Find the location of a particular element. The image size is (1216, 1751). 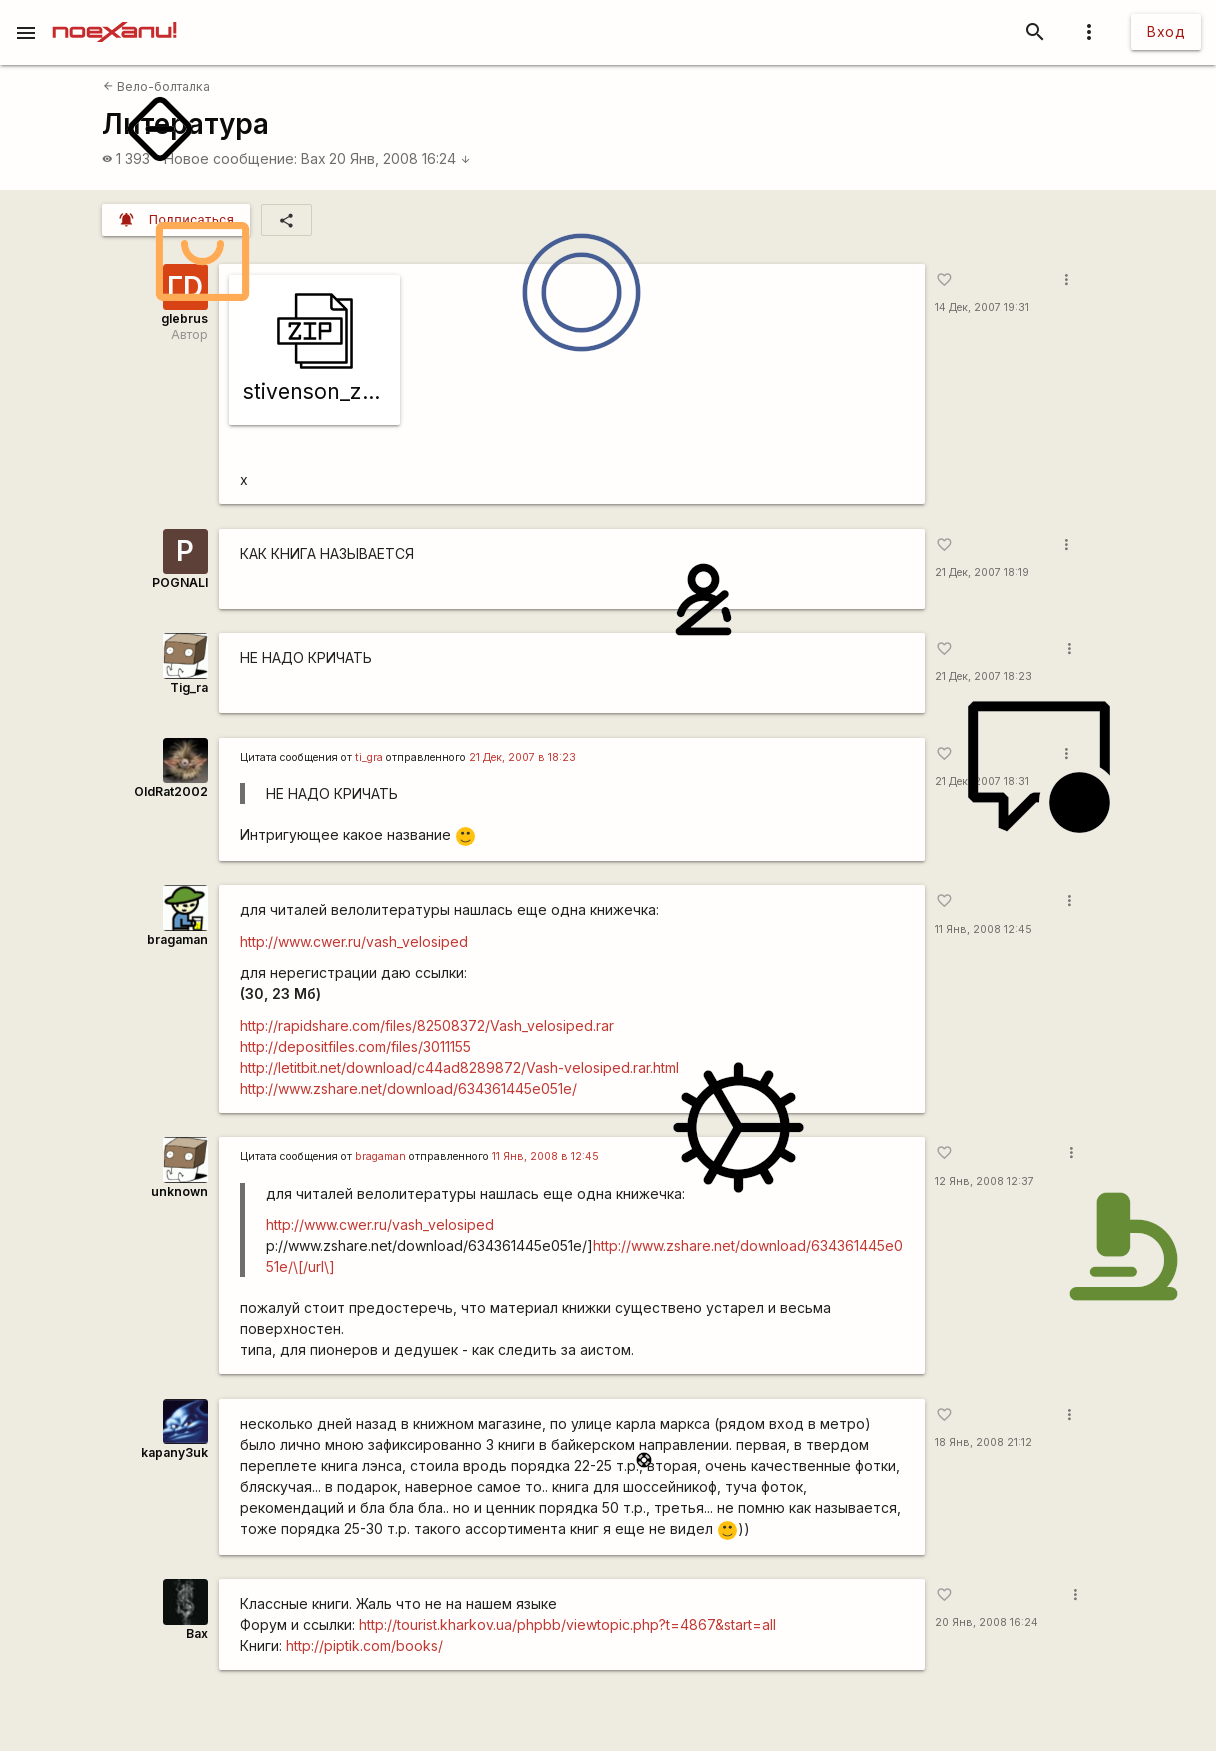

access settings or preferences is located at coordinates (738, 1127).